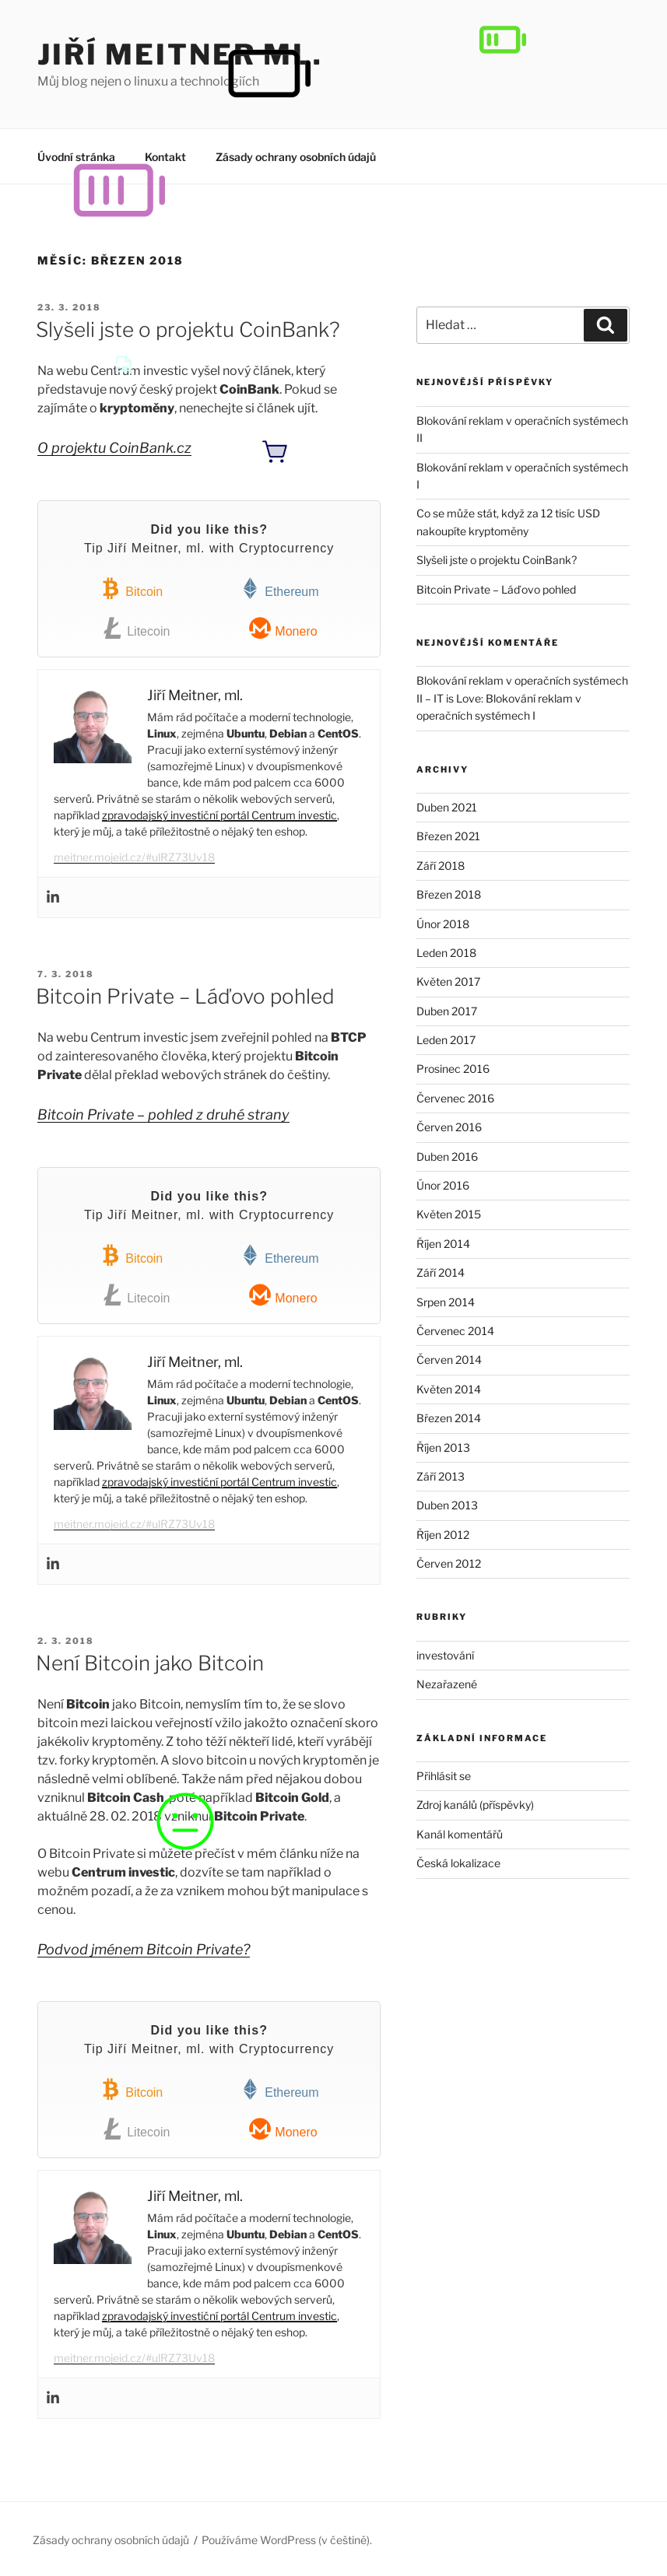 The width and height of the screenshot is (667, 2576). What do you see at coordinates (118, 190) in the screenshot?
I see `indicates high battery level` at bounding box center [118, 190].